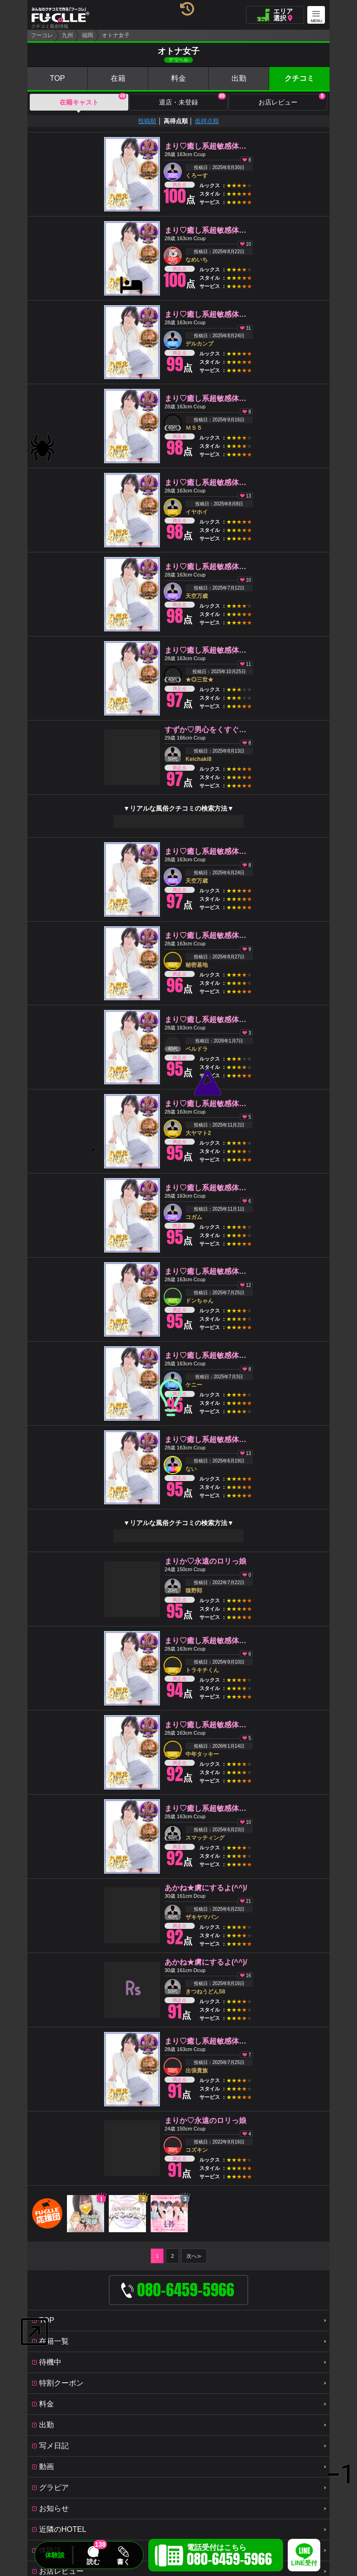 The image size is (357, 2576). Describe the element at coordinates (207, 1083) in the screenshot. I see `view outdoor or nature-related content` at that location.